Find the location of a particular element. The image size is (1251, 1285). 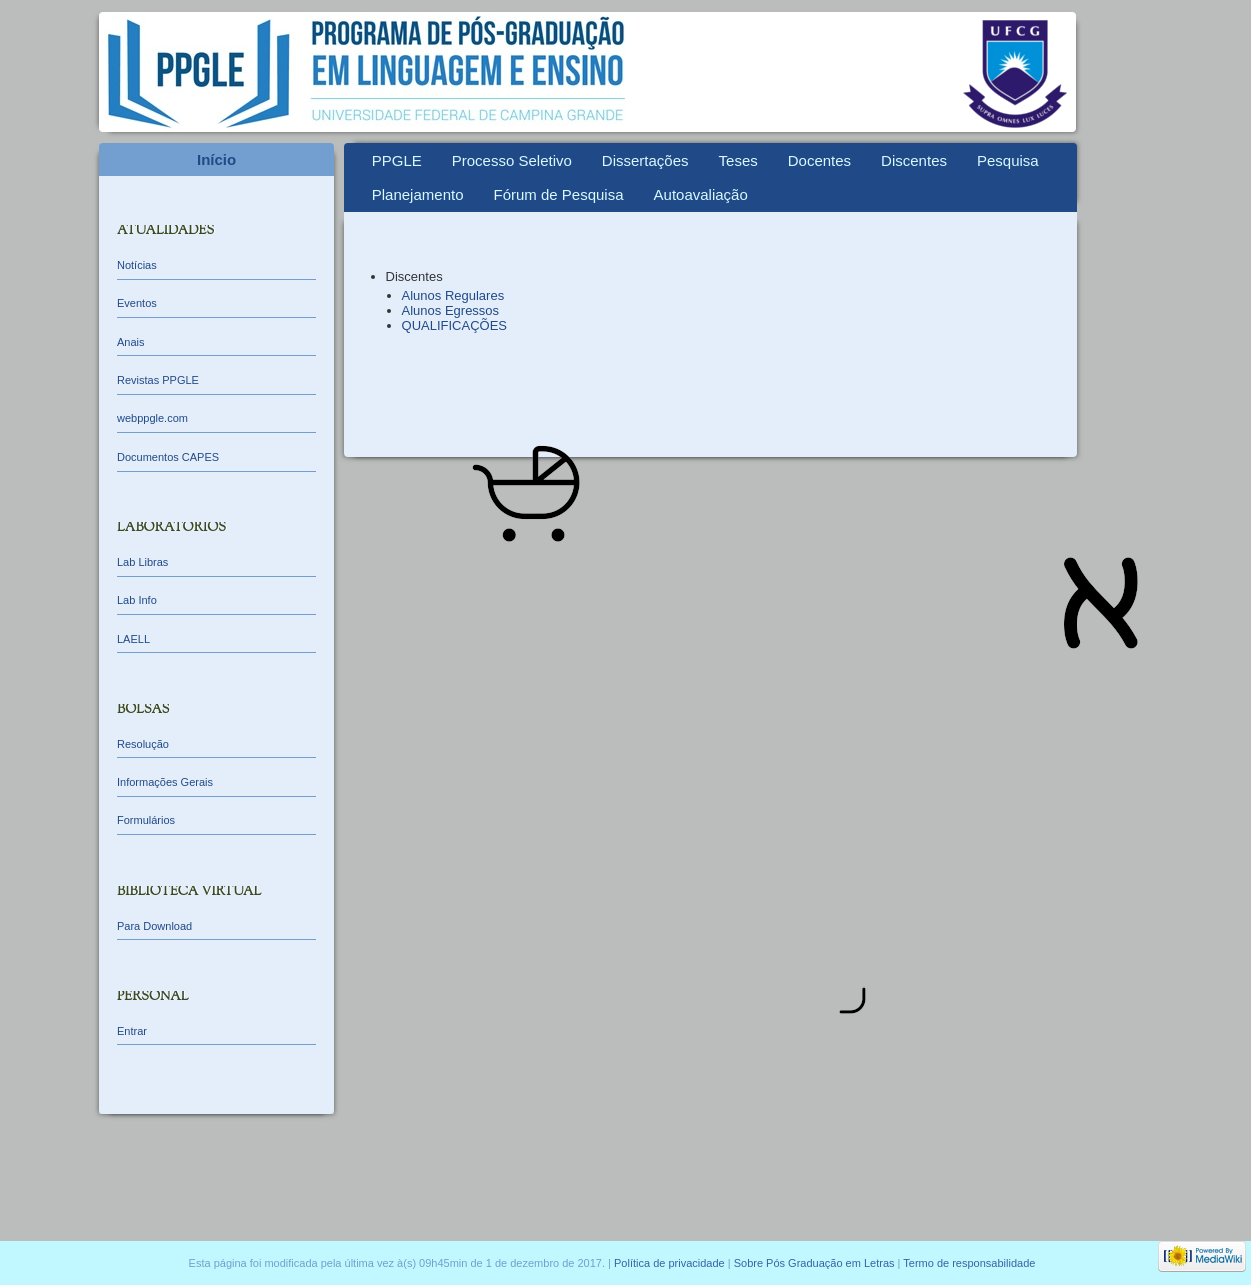

adjust bottom-right corner radius is located at coordinates (852, 1000).